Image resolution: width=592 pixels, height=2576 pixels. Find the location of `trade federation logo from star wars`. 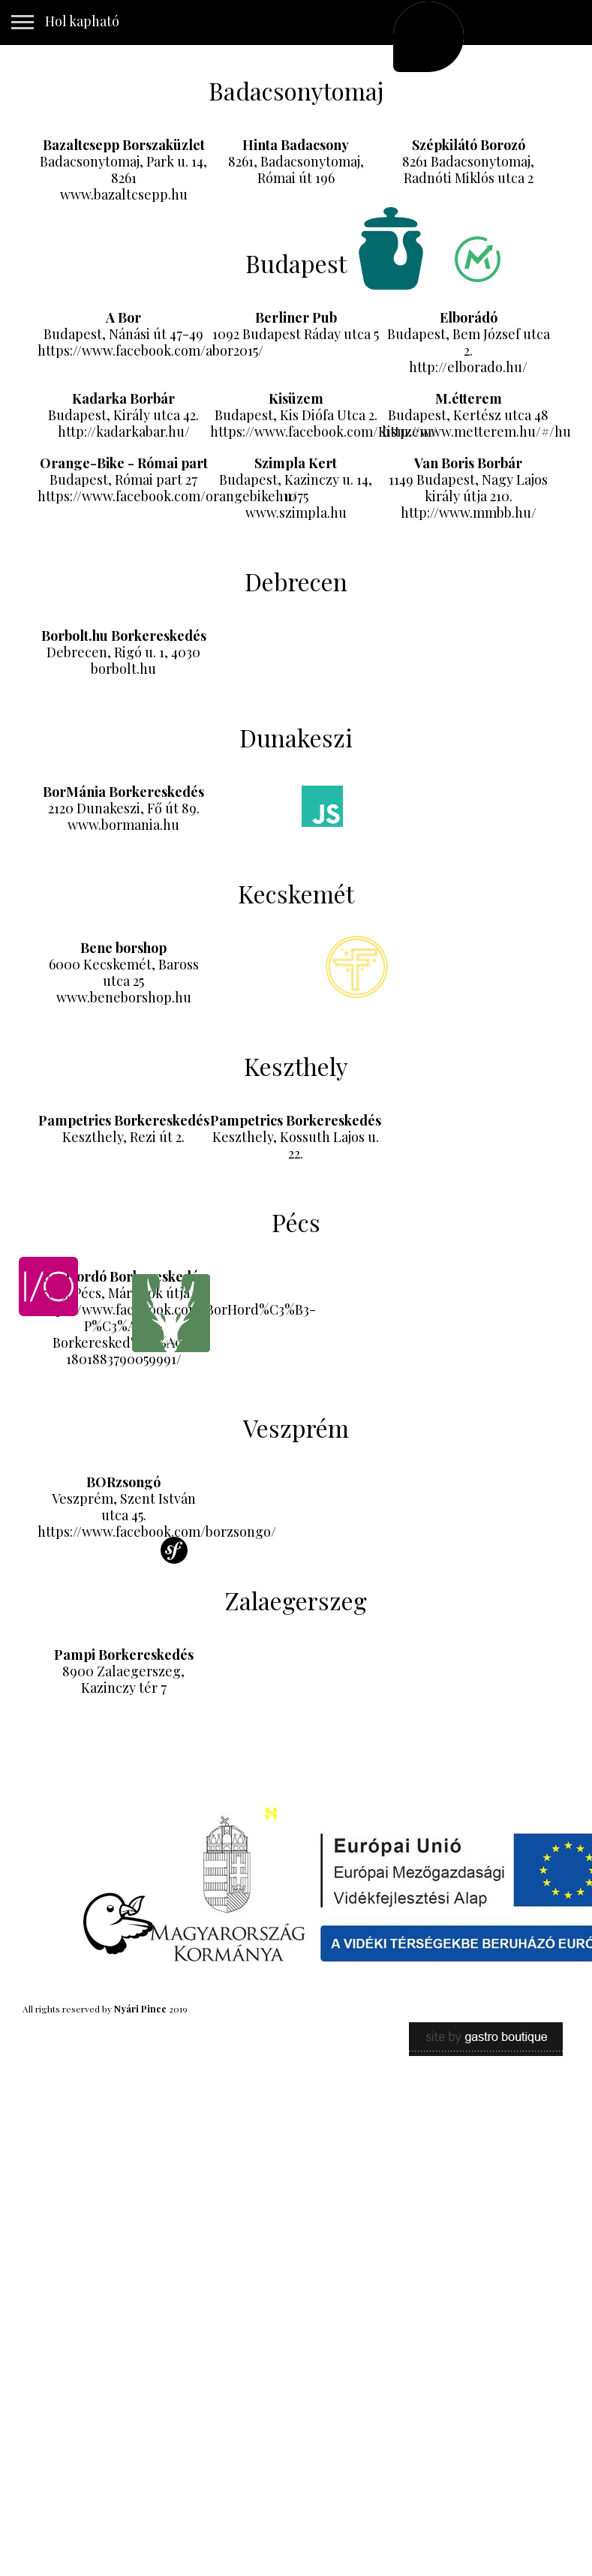

trade federation logo from star wars is located at coordinates (356, 966).